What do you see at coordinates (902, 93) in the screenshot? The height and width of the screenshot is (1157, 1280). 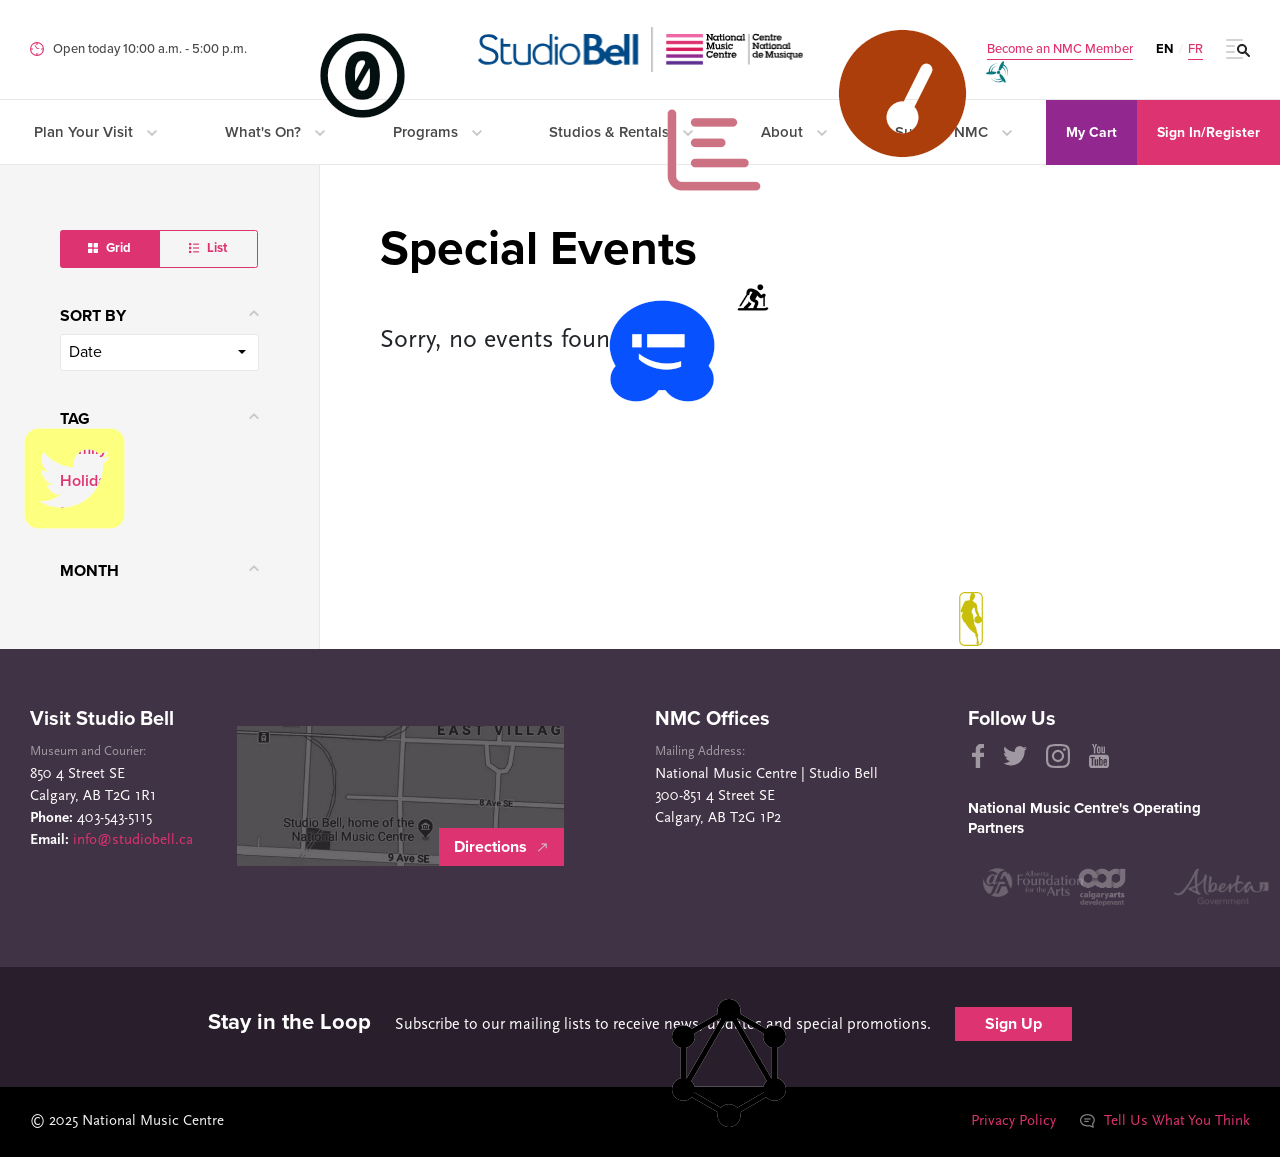 I see `view performance or speed metrics` at bounding box center [902, 93].